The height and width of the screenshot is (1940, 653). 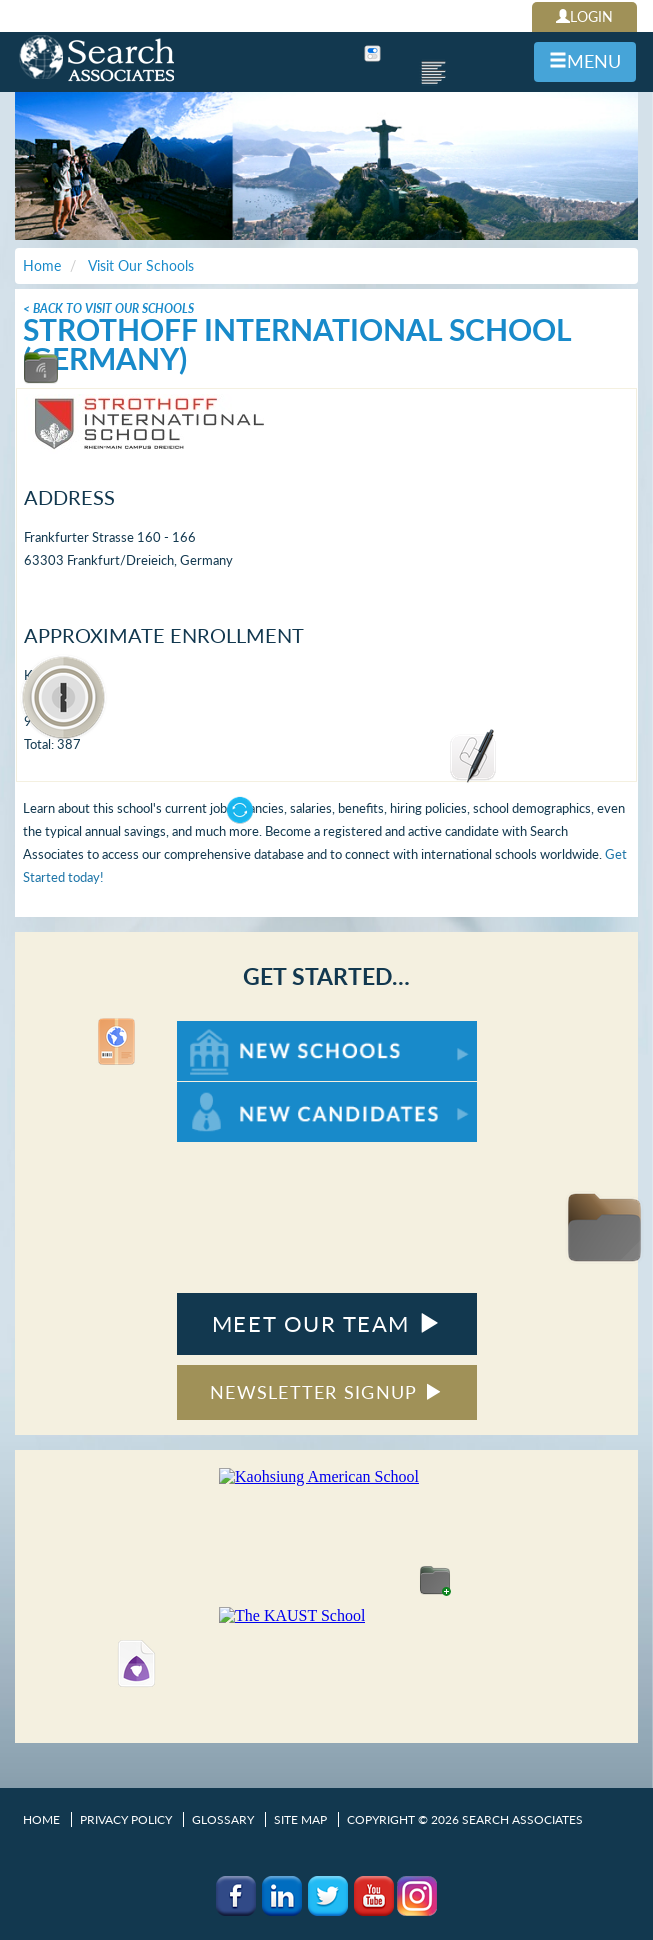 What do you see at coordinates (41, 367) in the screenshot?
I see `open insync cloud sync folder` at bounding box center [41, 367].